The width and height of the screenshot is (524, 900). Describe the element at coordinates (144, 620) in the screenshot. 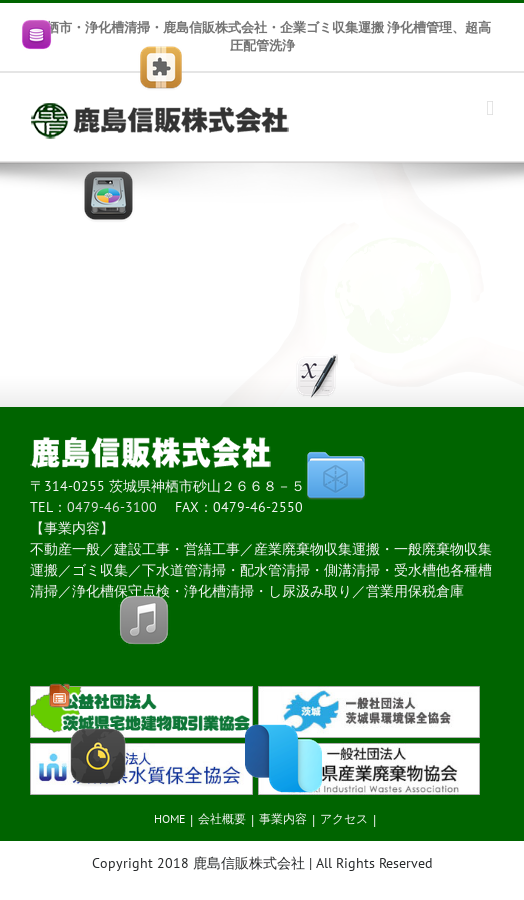

I see `open the Music app` at that location.